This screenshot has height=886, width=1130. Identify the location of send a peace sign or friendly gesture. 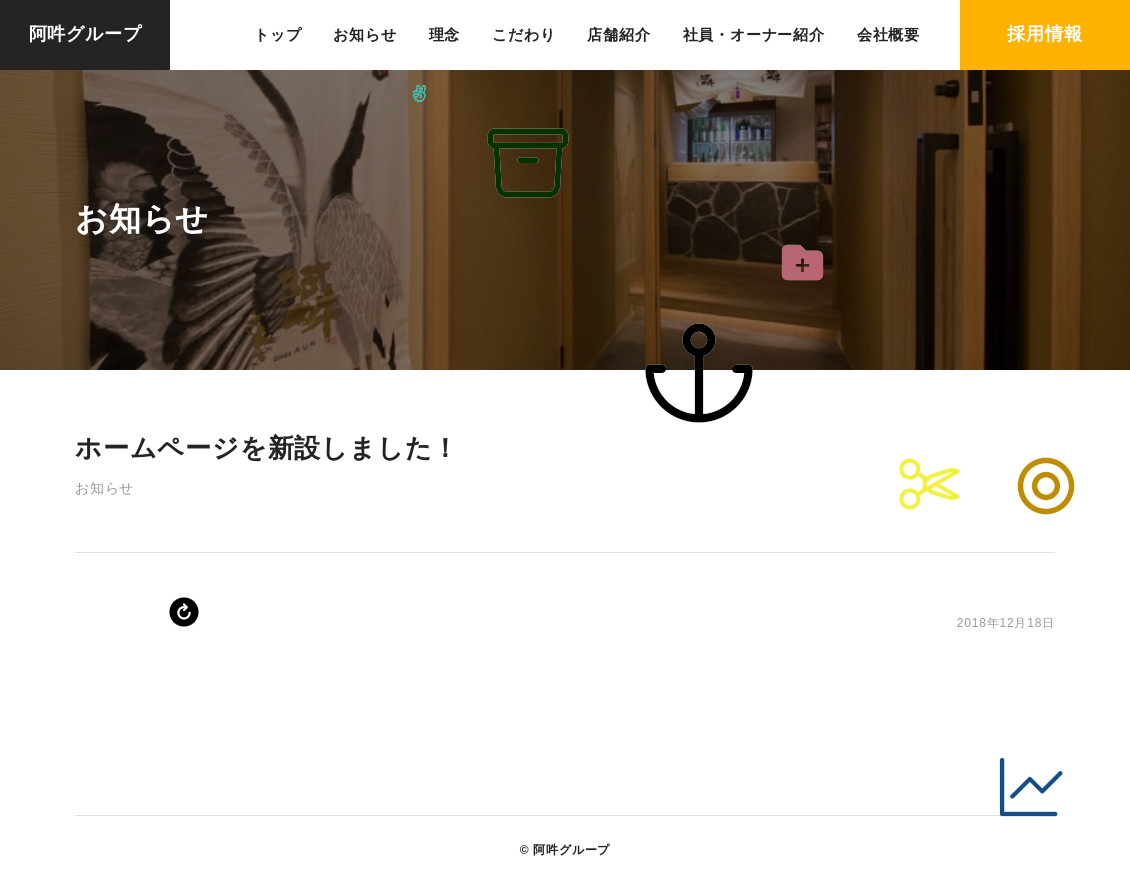
(419, 93).